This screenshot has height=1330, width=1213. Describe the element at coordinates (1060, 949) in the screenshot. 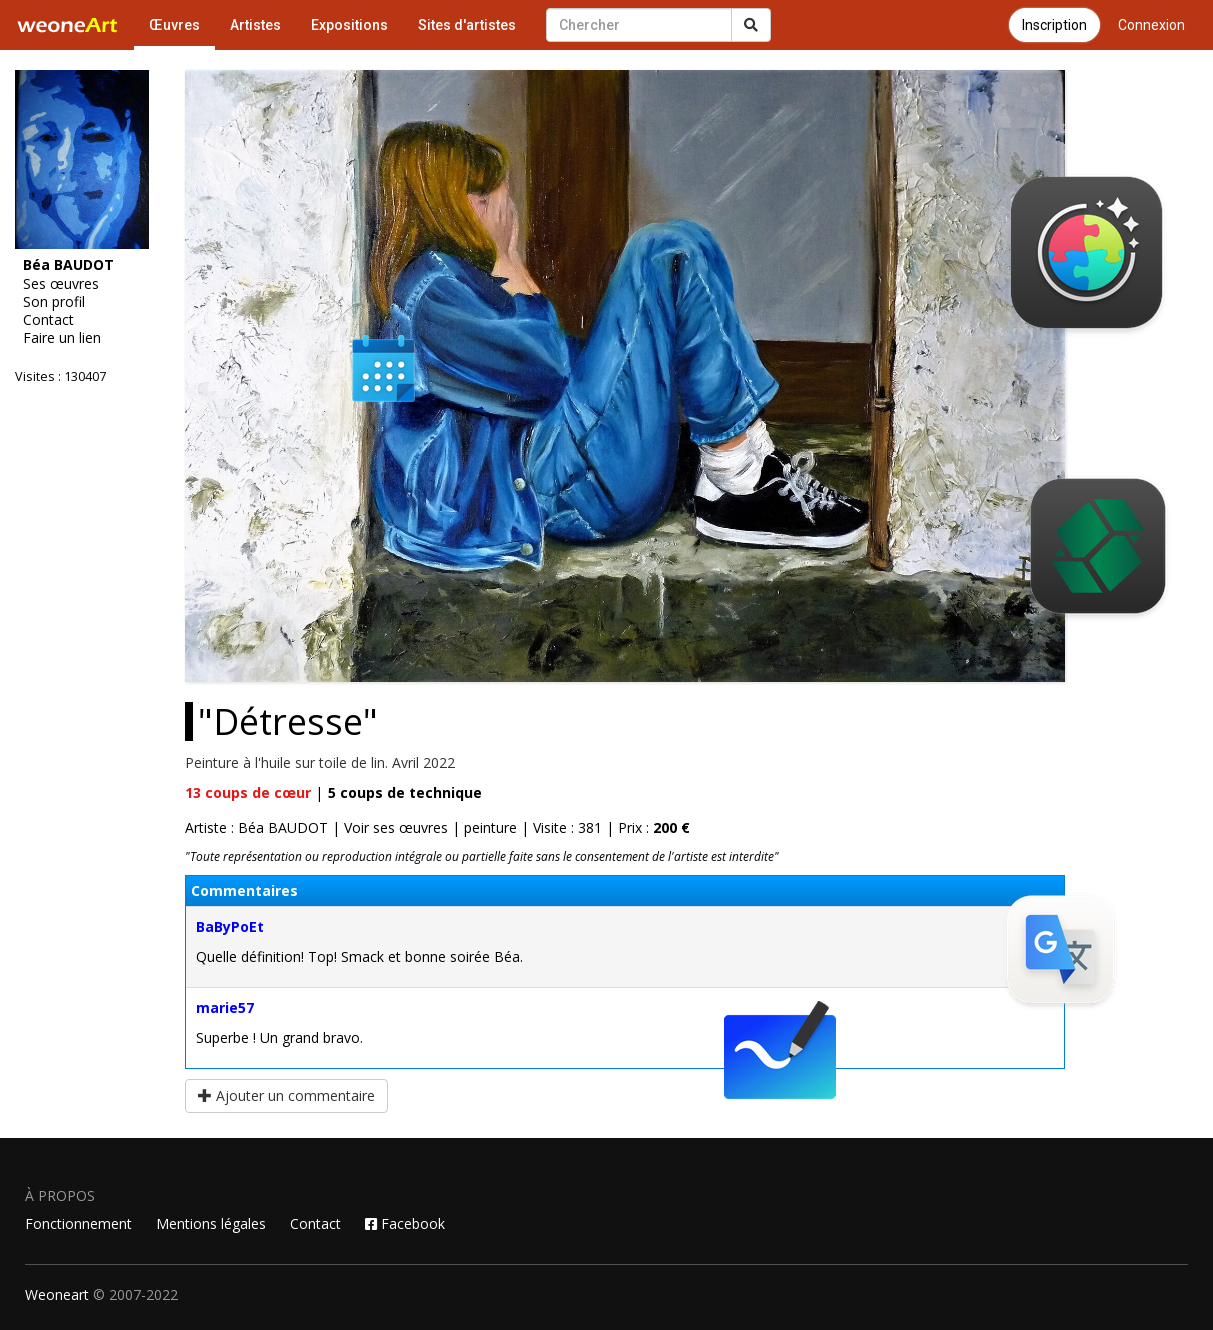

I see `open google translate app` at that location.